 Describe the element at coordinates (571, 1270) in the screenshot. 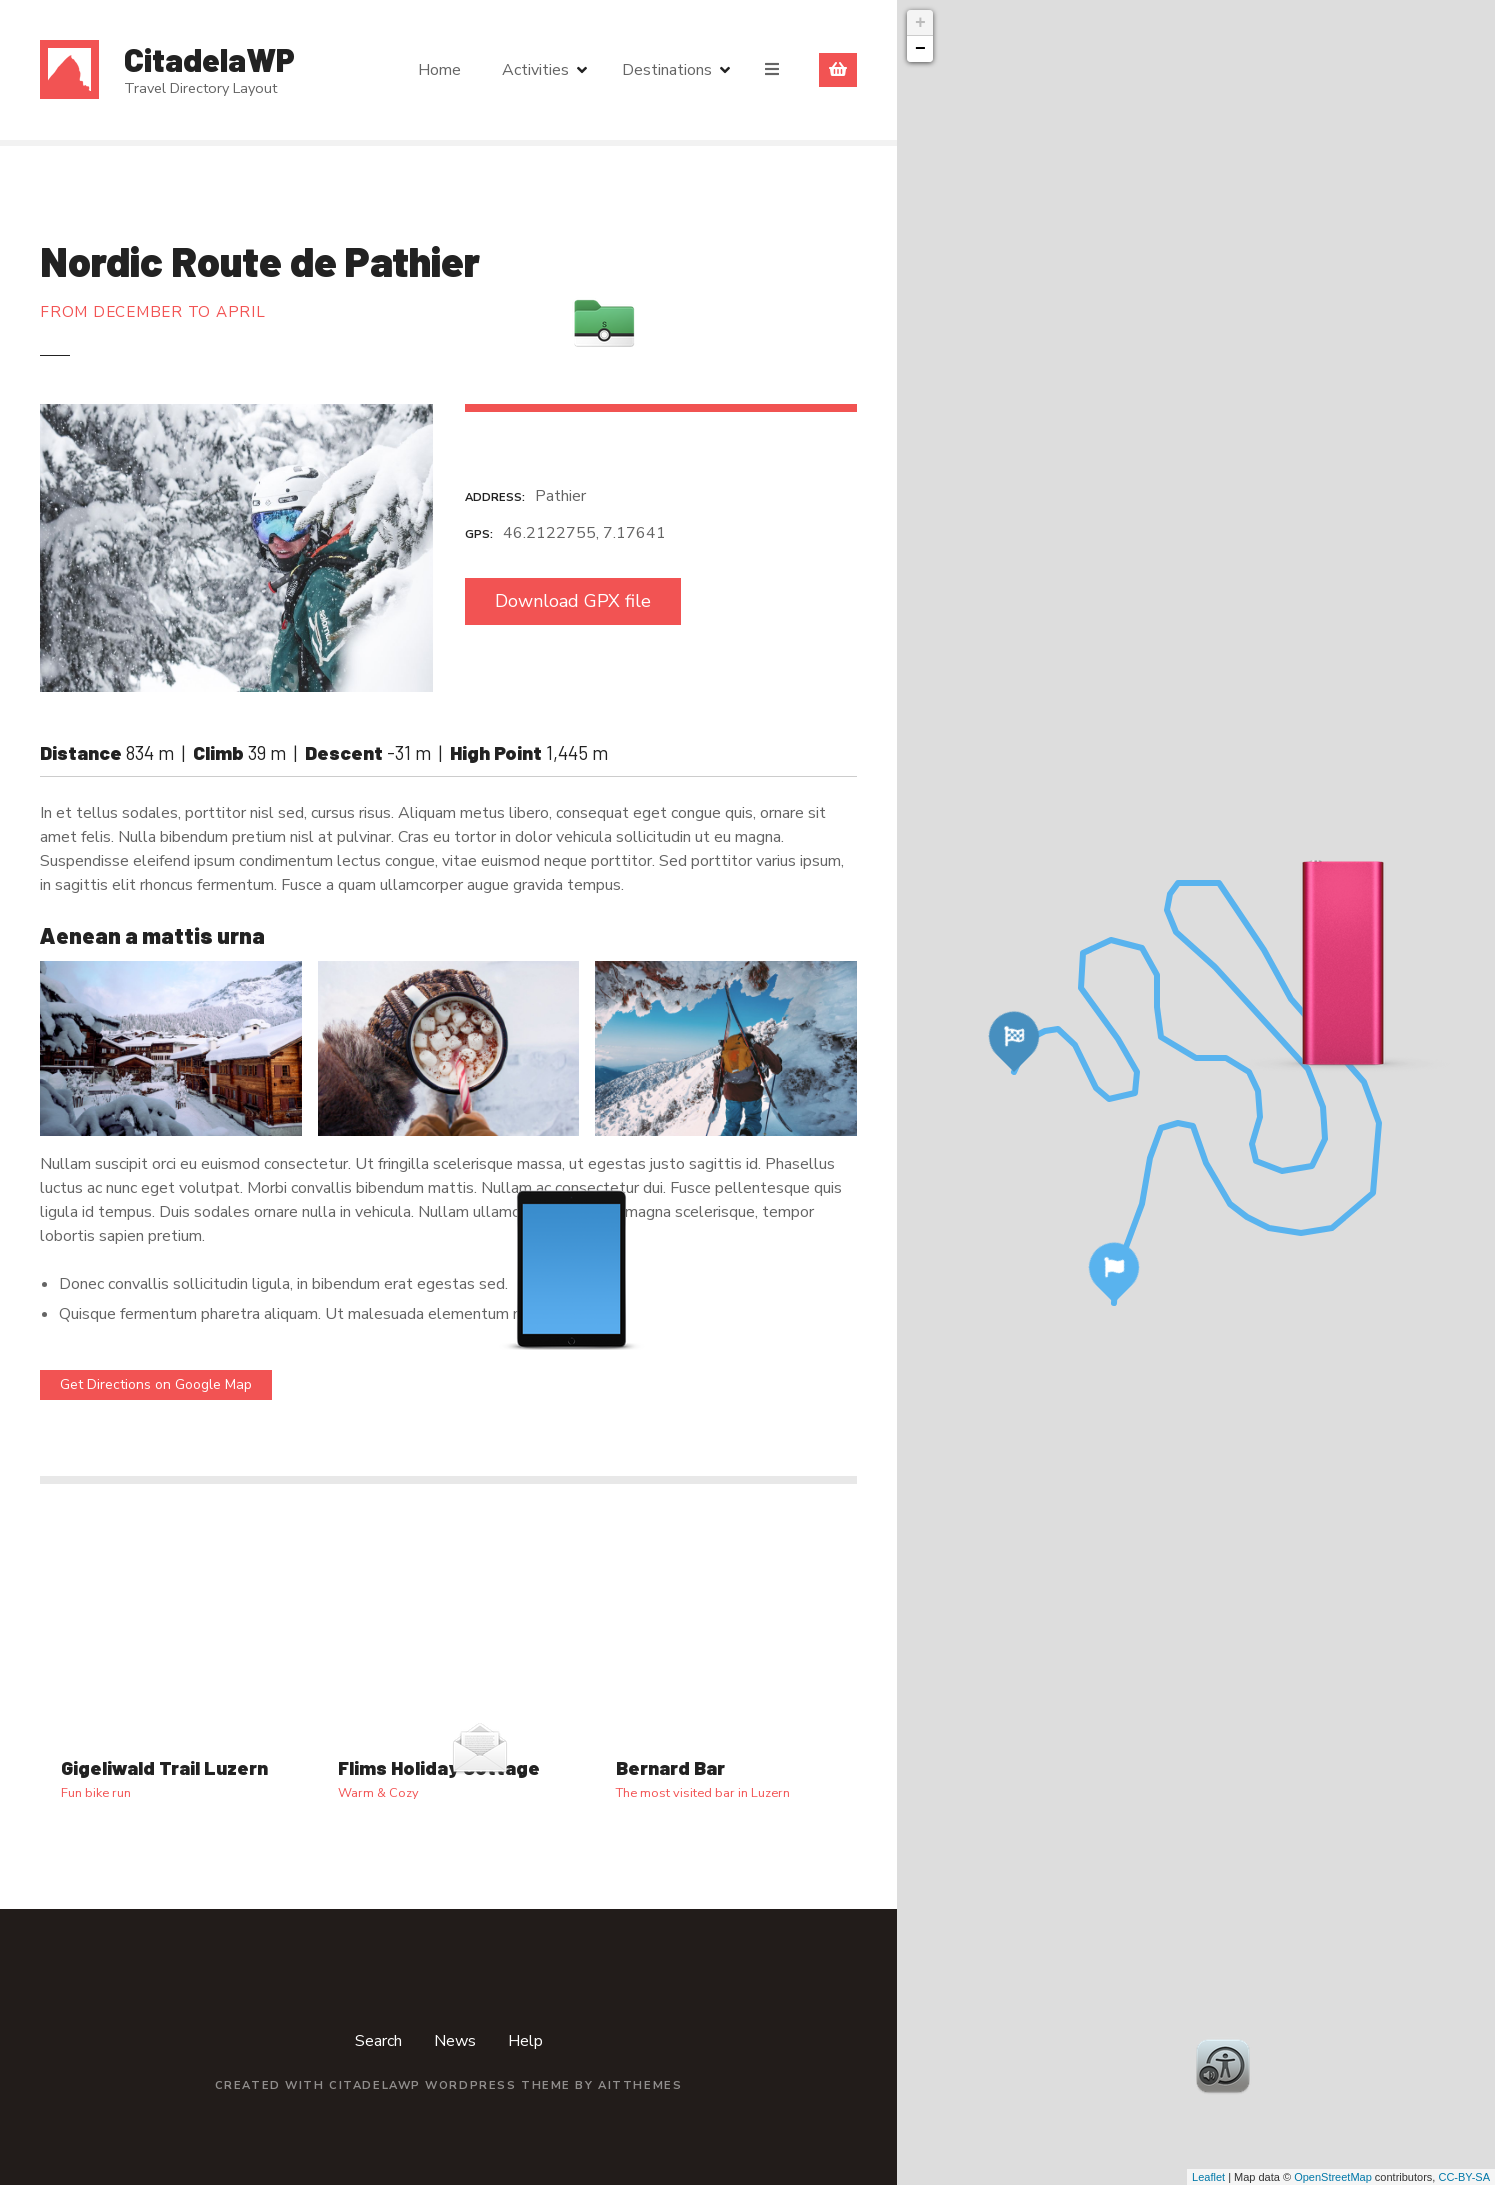

I see `manage connected iPad device` at that location.